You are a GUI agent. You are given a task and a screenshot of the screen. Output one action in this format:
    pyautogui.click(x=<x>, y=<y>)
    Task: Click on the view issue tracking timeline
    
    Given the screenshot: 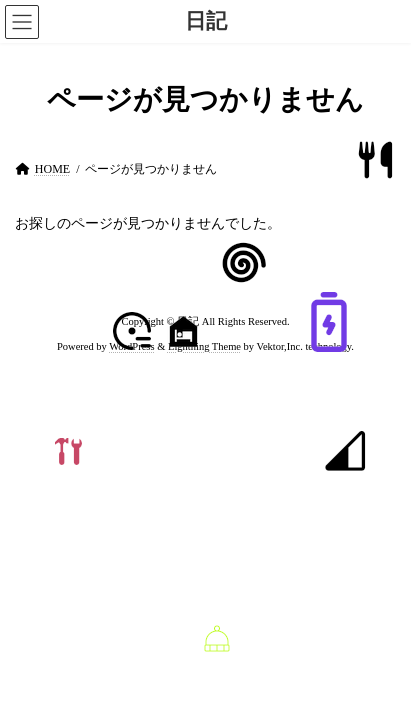 What is the action you would take?
    pyautogui.click(x=132, y=331)
    